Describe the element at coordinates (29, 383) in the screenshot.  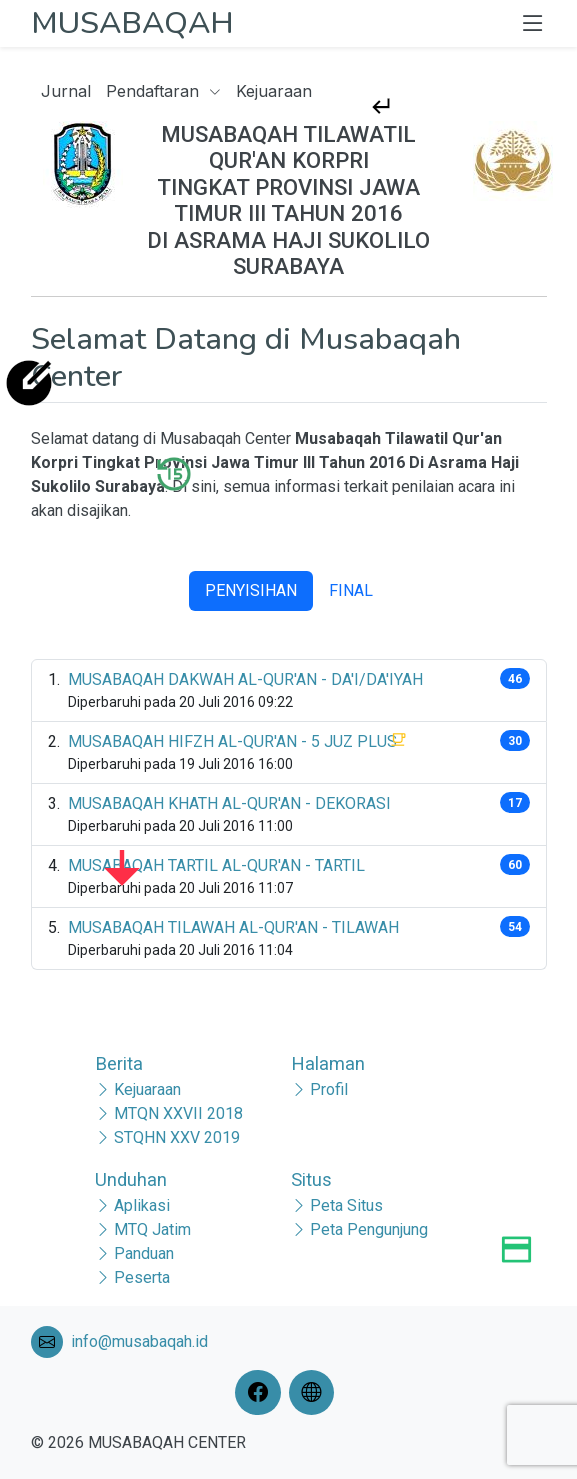
I see `edit your profile` at that location.